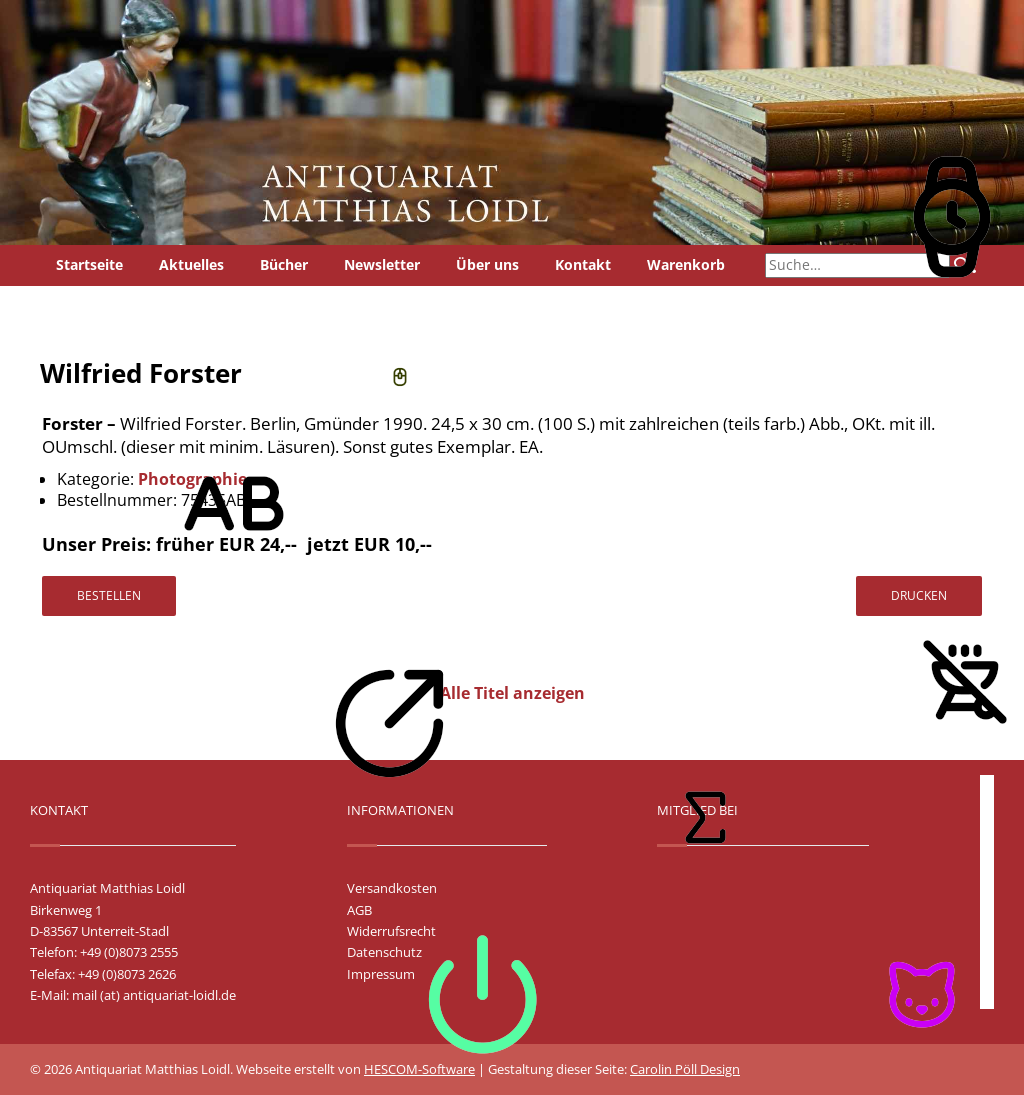 Image resolution: width=1024 pixels, height=1095 pixels. I want to click on toggle uppercase text formatting, so click(234, 508).